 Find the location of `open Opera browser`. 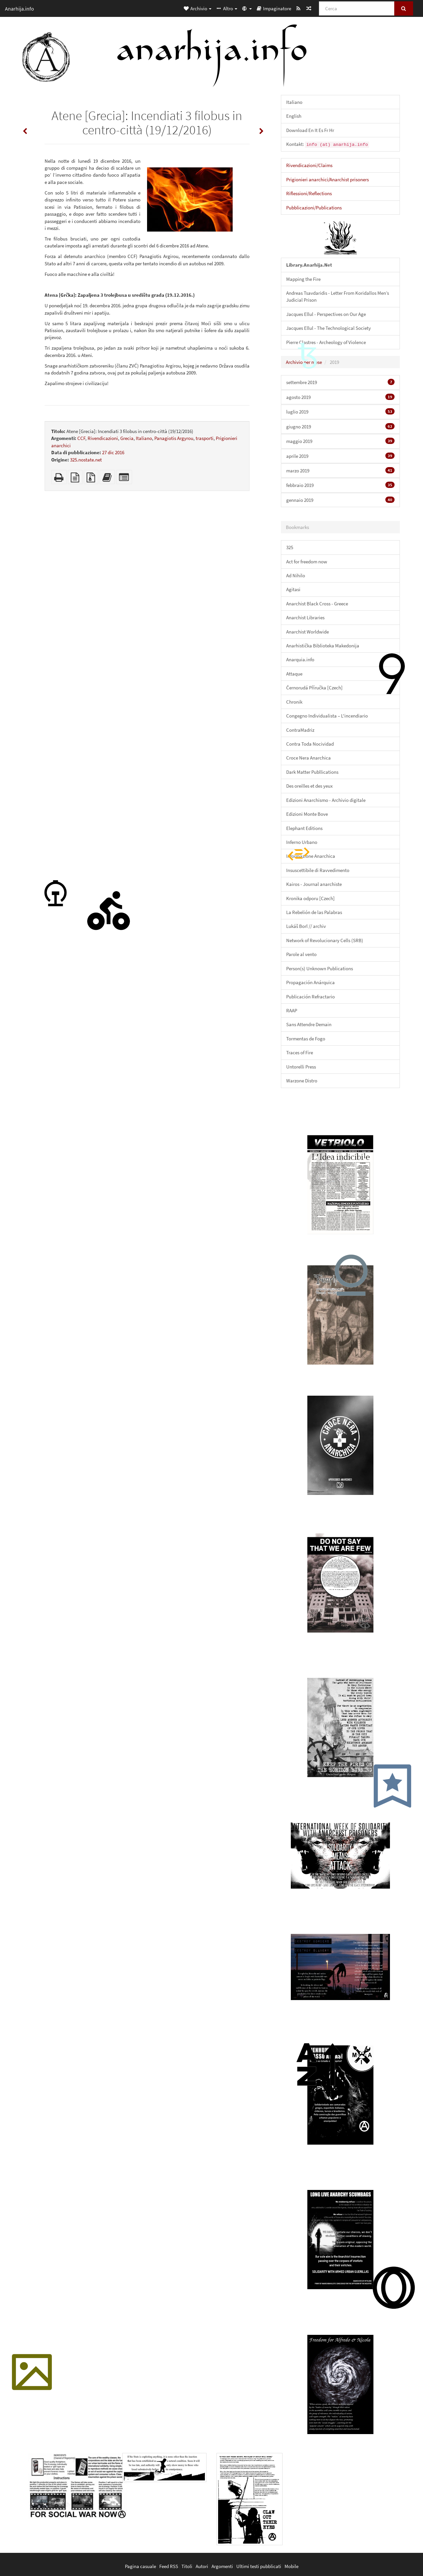

open Opera browser is located at coordinates (394, 2288).